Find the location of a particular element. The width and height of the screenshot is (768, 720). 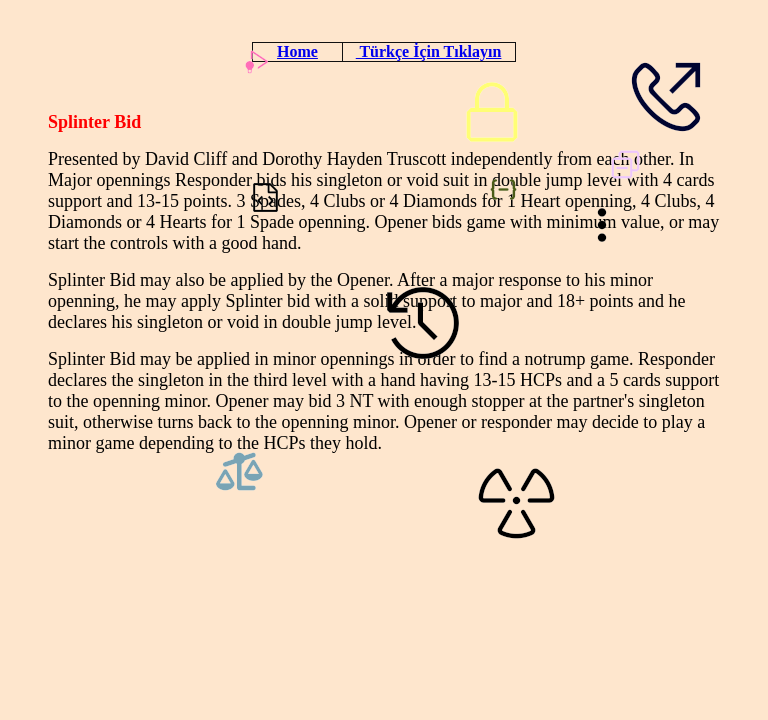

view recent activity or history is located at coordinates (423, 323).